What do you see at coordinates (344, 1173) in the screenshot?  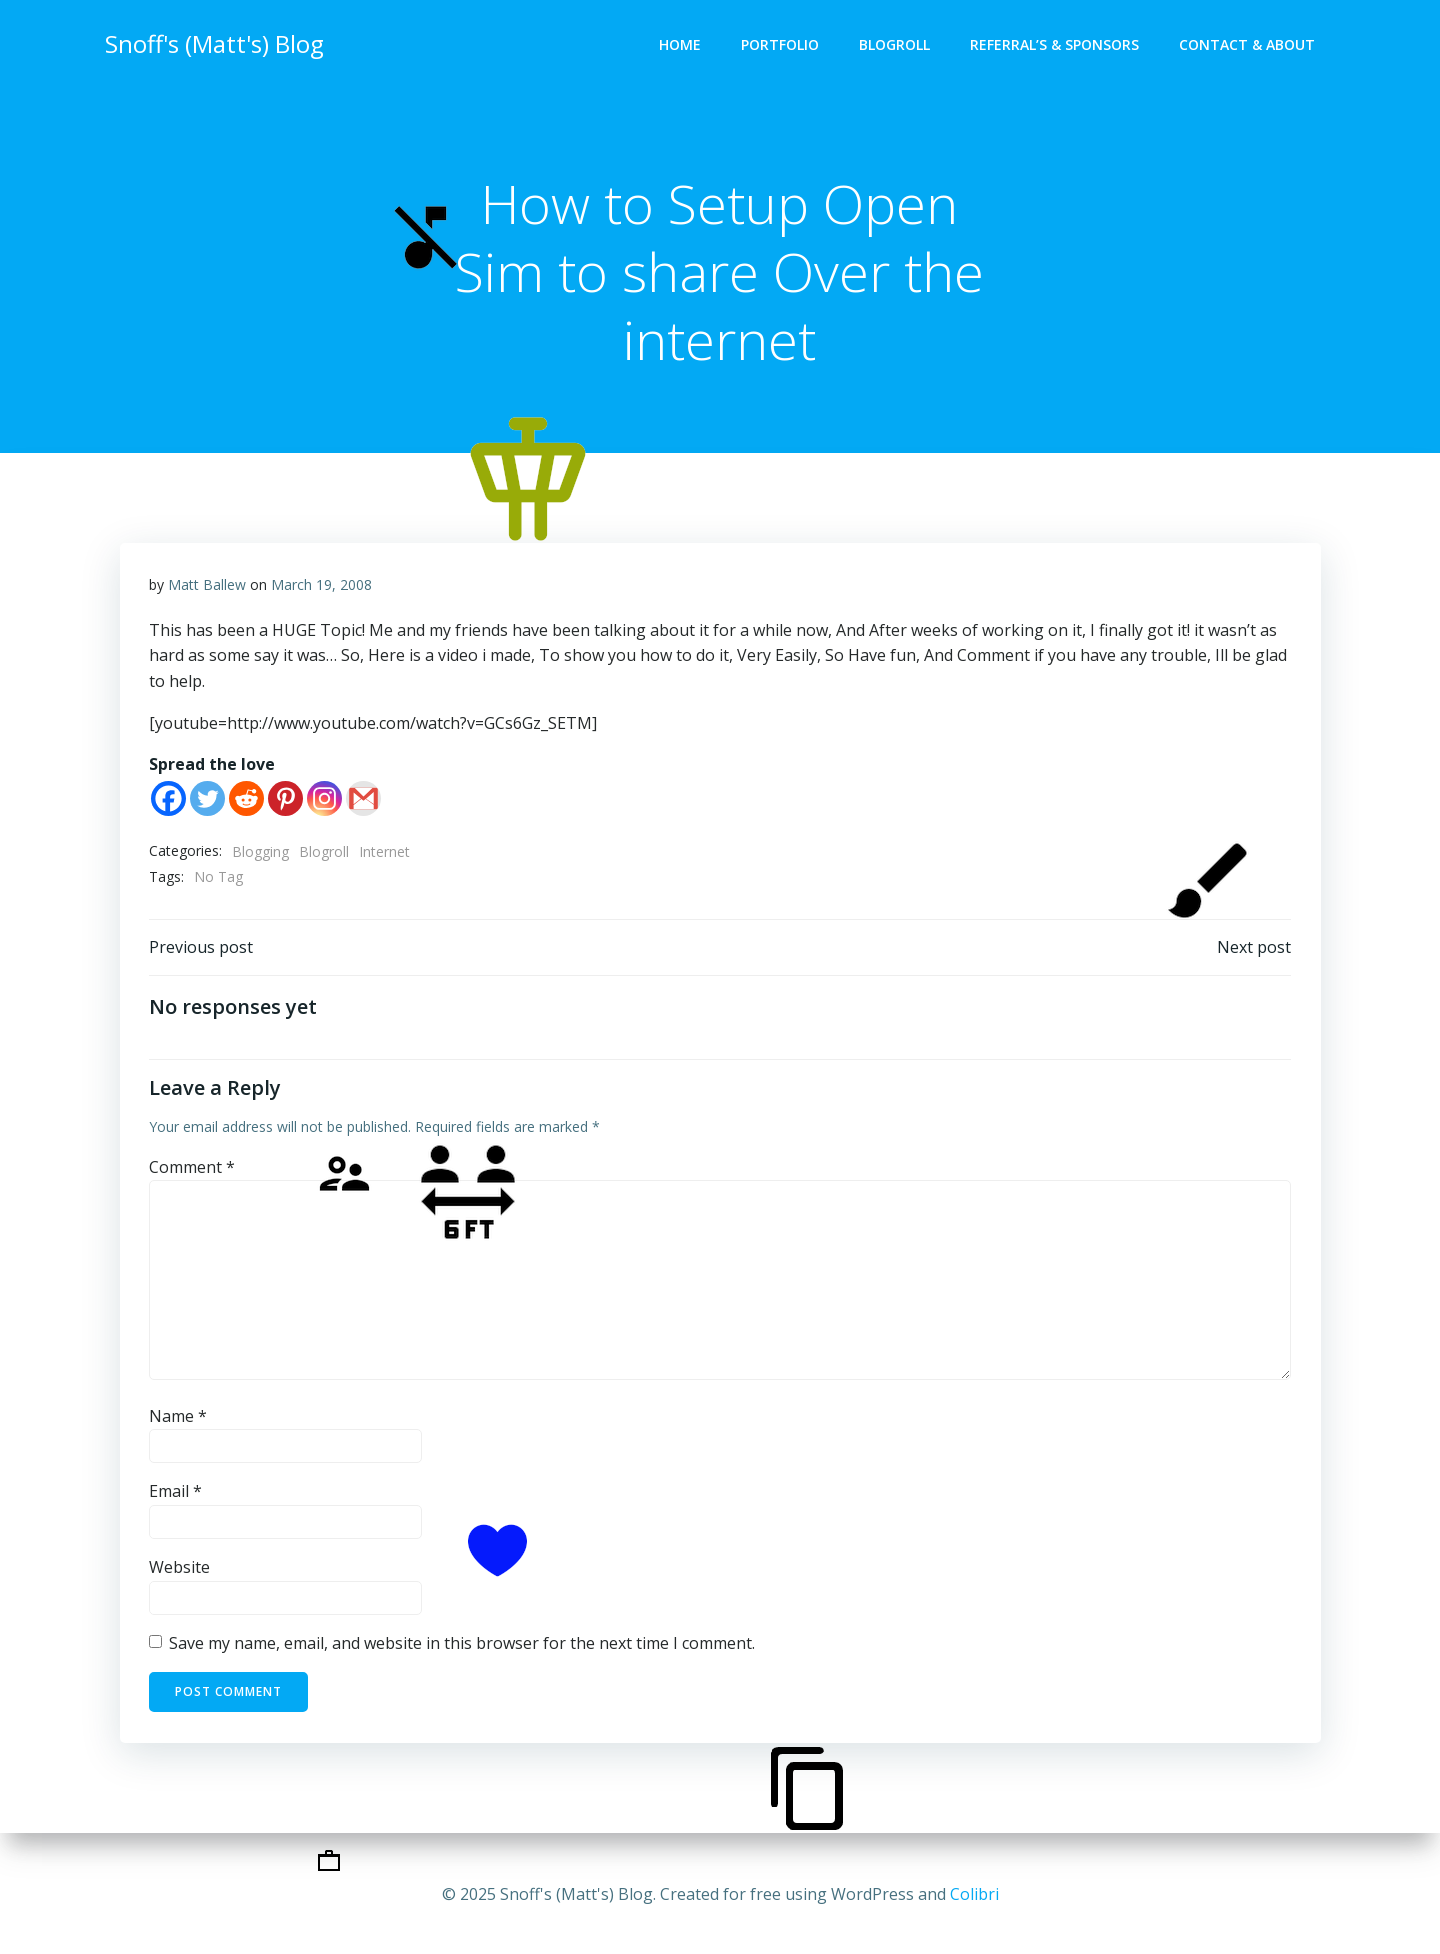 I see `manage team members or user accounts` at bounding box center [344, 1173].